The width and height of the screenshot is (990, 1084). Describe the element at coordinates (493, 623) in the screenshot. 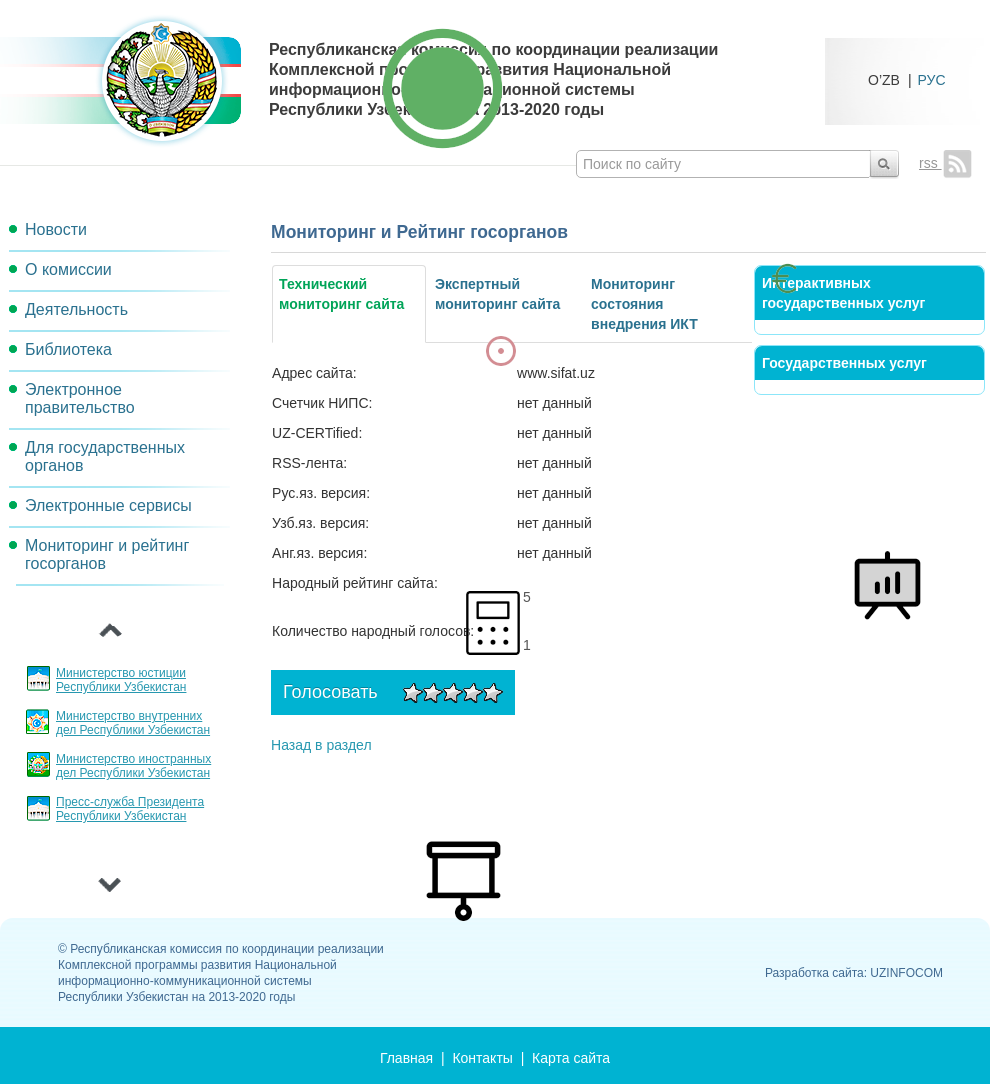

I see `open the calculator app` at that location.